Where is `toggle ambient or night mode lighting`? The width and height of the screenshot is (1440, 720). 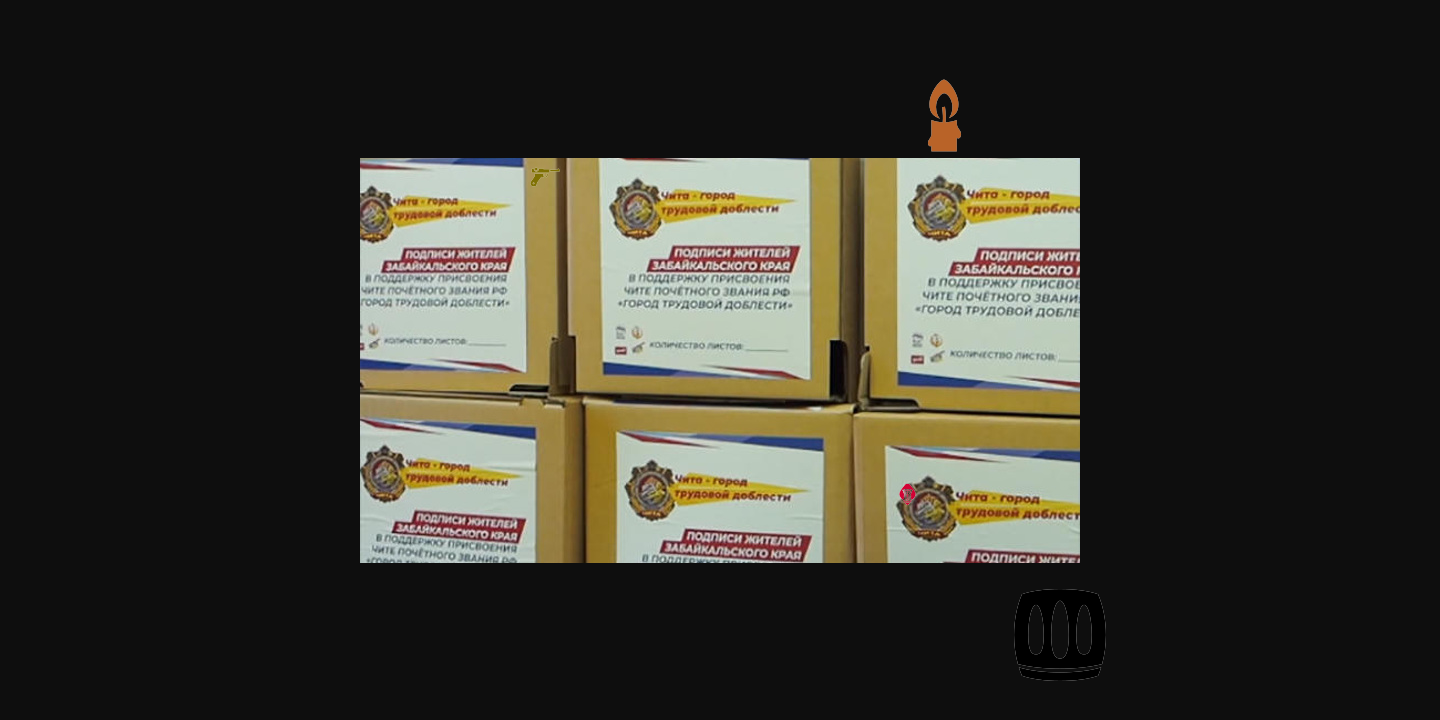 toggle ambient or night mode lighting is located at coordinates (943, 115).